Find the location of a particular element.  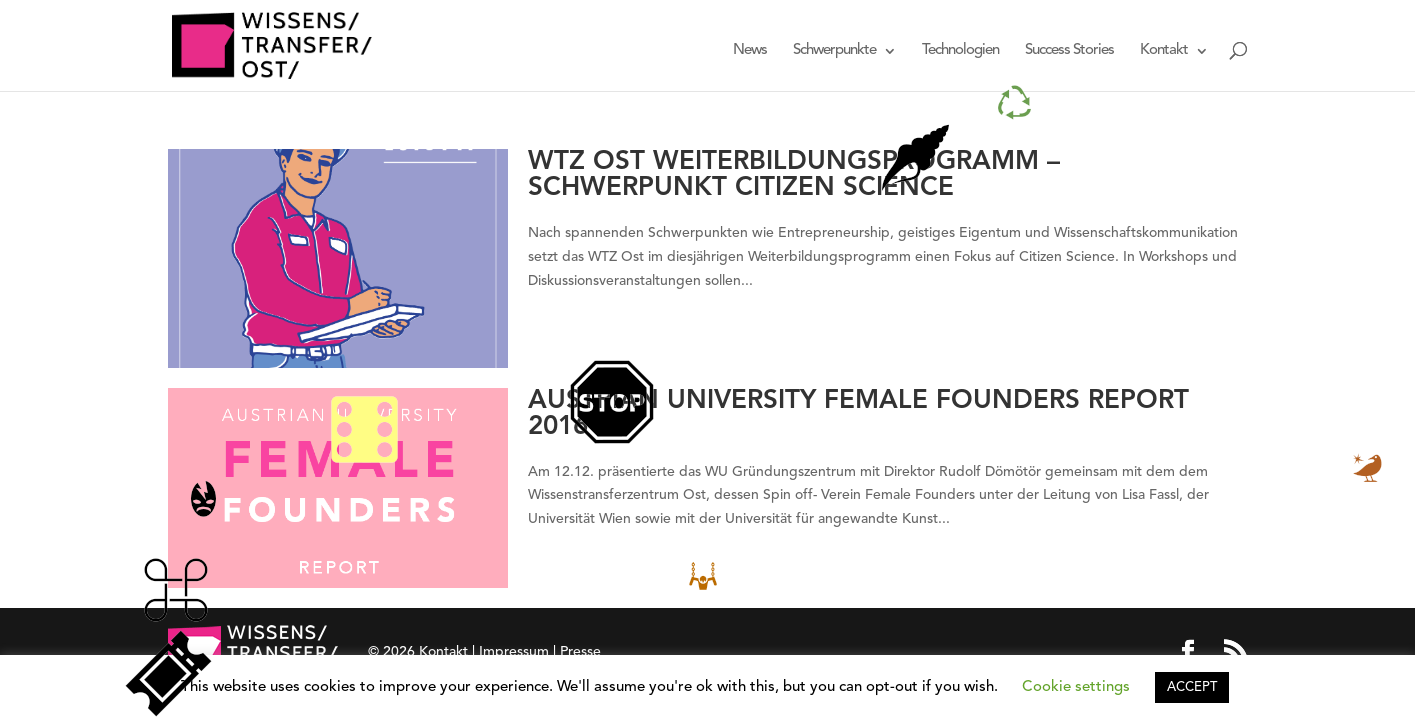

roll the dice in a game is located at coordinates (364, 429).